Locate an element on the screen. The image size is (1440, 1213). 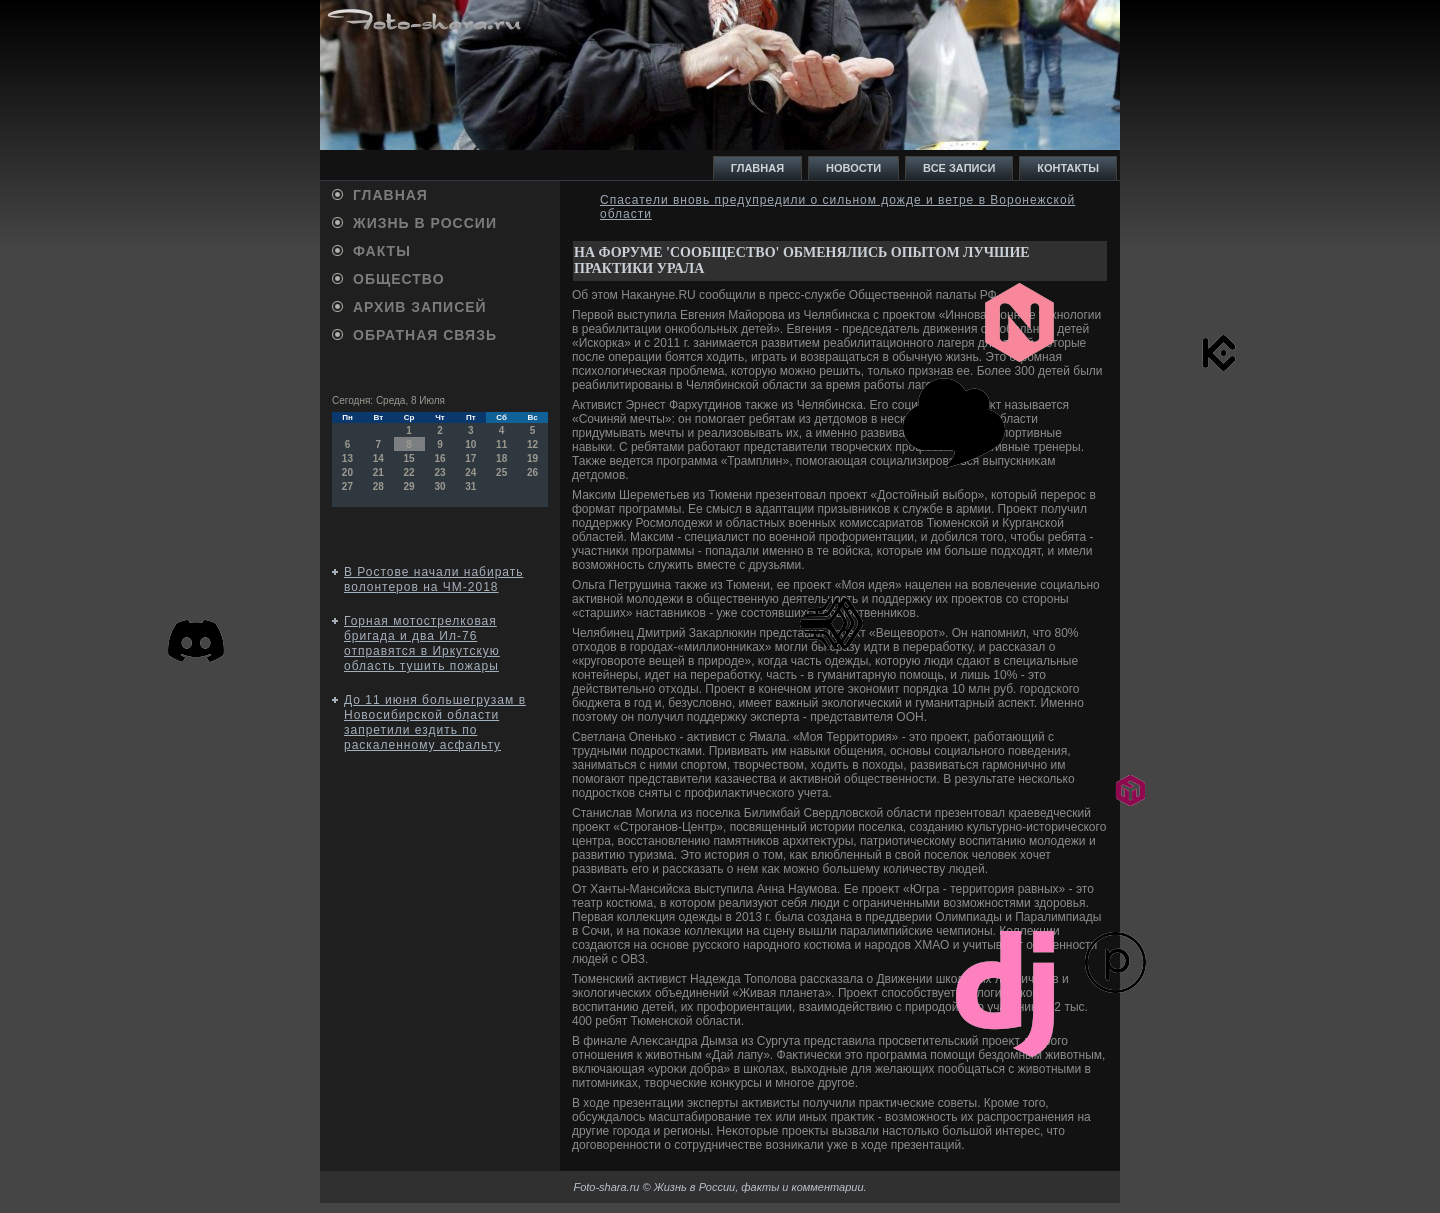
Django web framework logo is located at coordinates (1005, 994).